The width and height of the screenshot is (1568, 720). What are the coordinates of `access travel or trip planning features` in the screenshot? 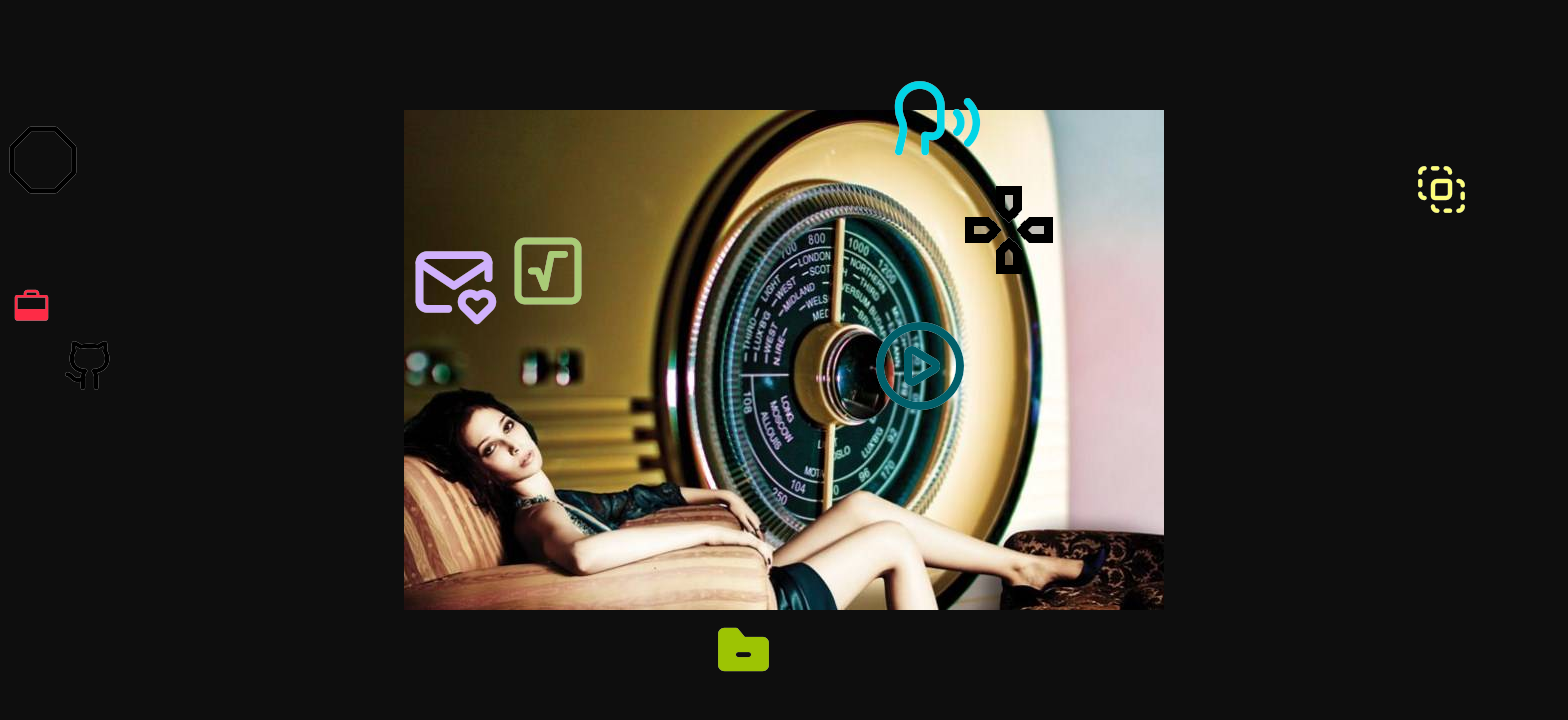 It's located at (31, 306).